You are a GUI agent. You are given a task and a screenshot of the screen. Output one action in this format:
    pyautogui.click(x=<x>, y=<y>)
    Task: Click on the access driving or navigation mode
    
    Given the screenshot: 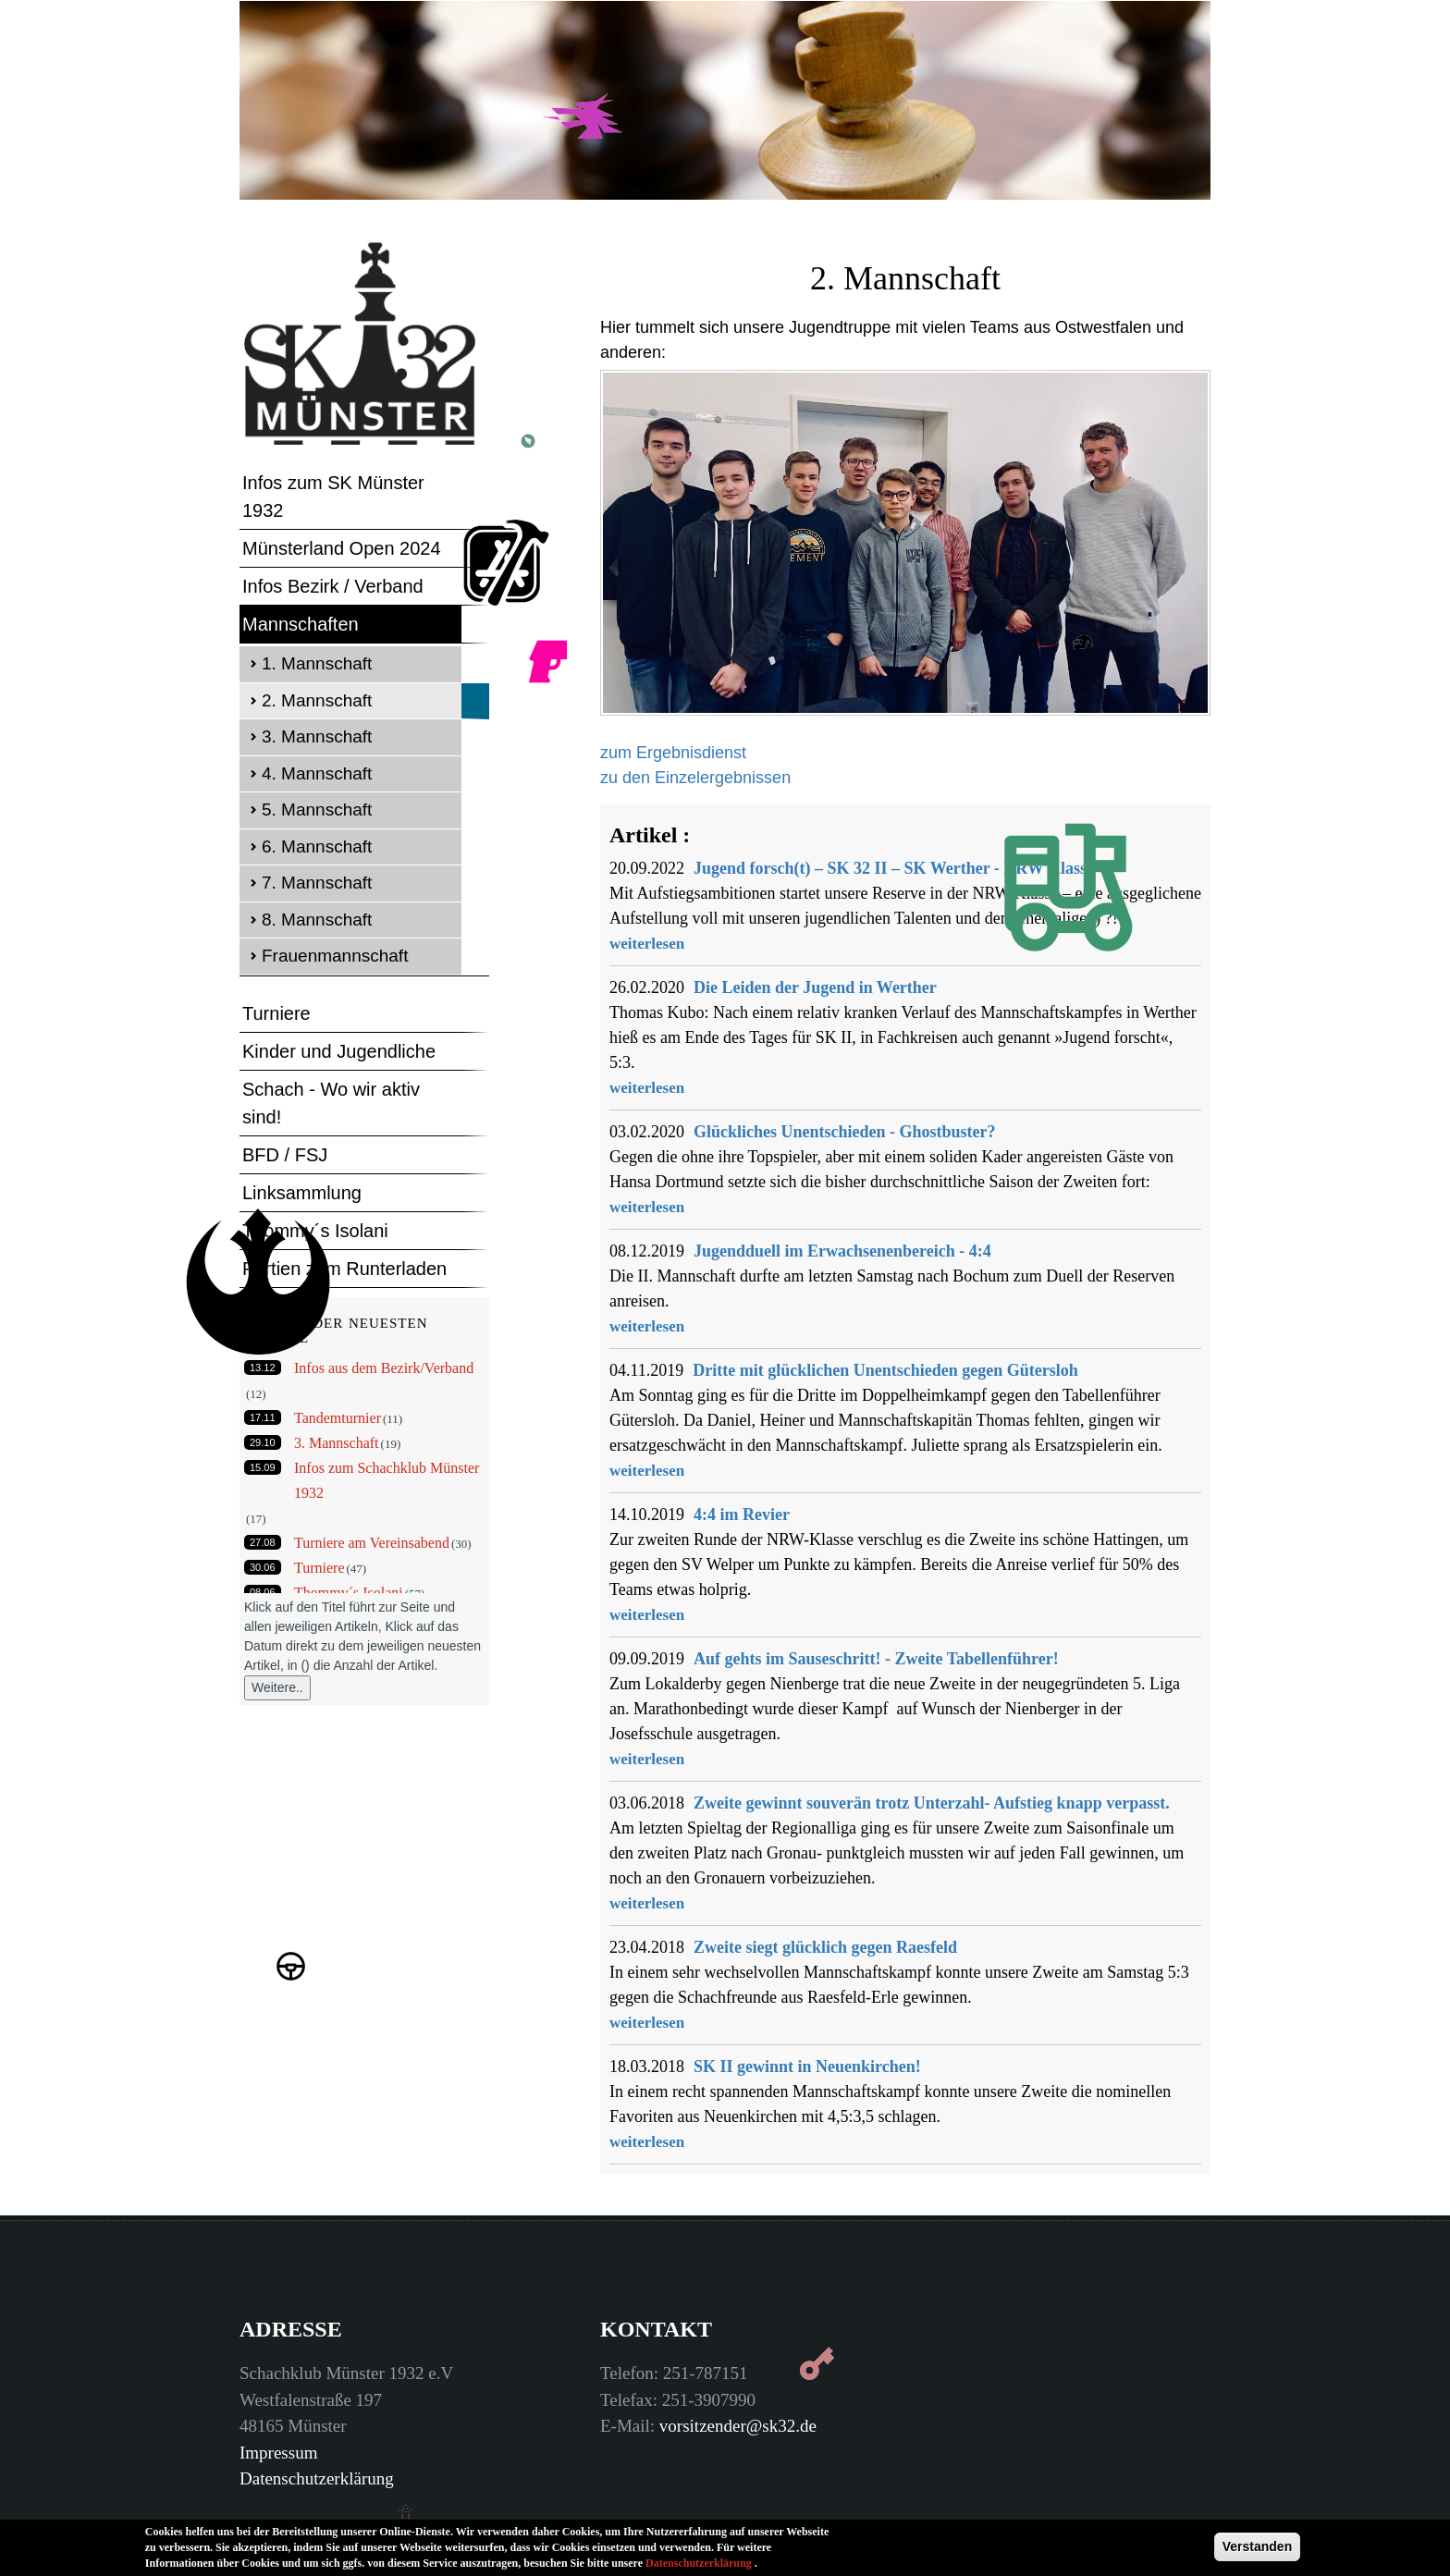 What is the action you would take?
    pyautogui.click(x=290, y=1966)
    